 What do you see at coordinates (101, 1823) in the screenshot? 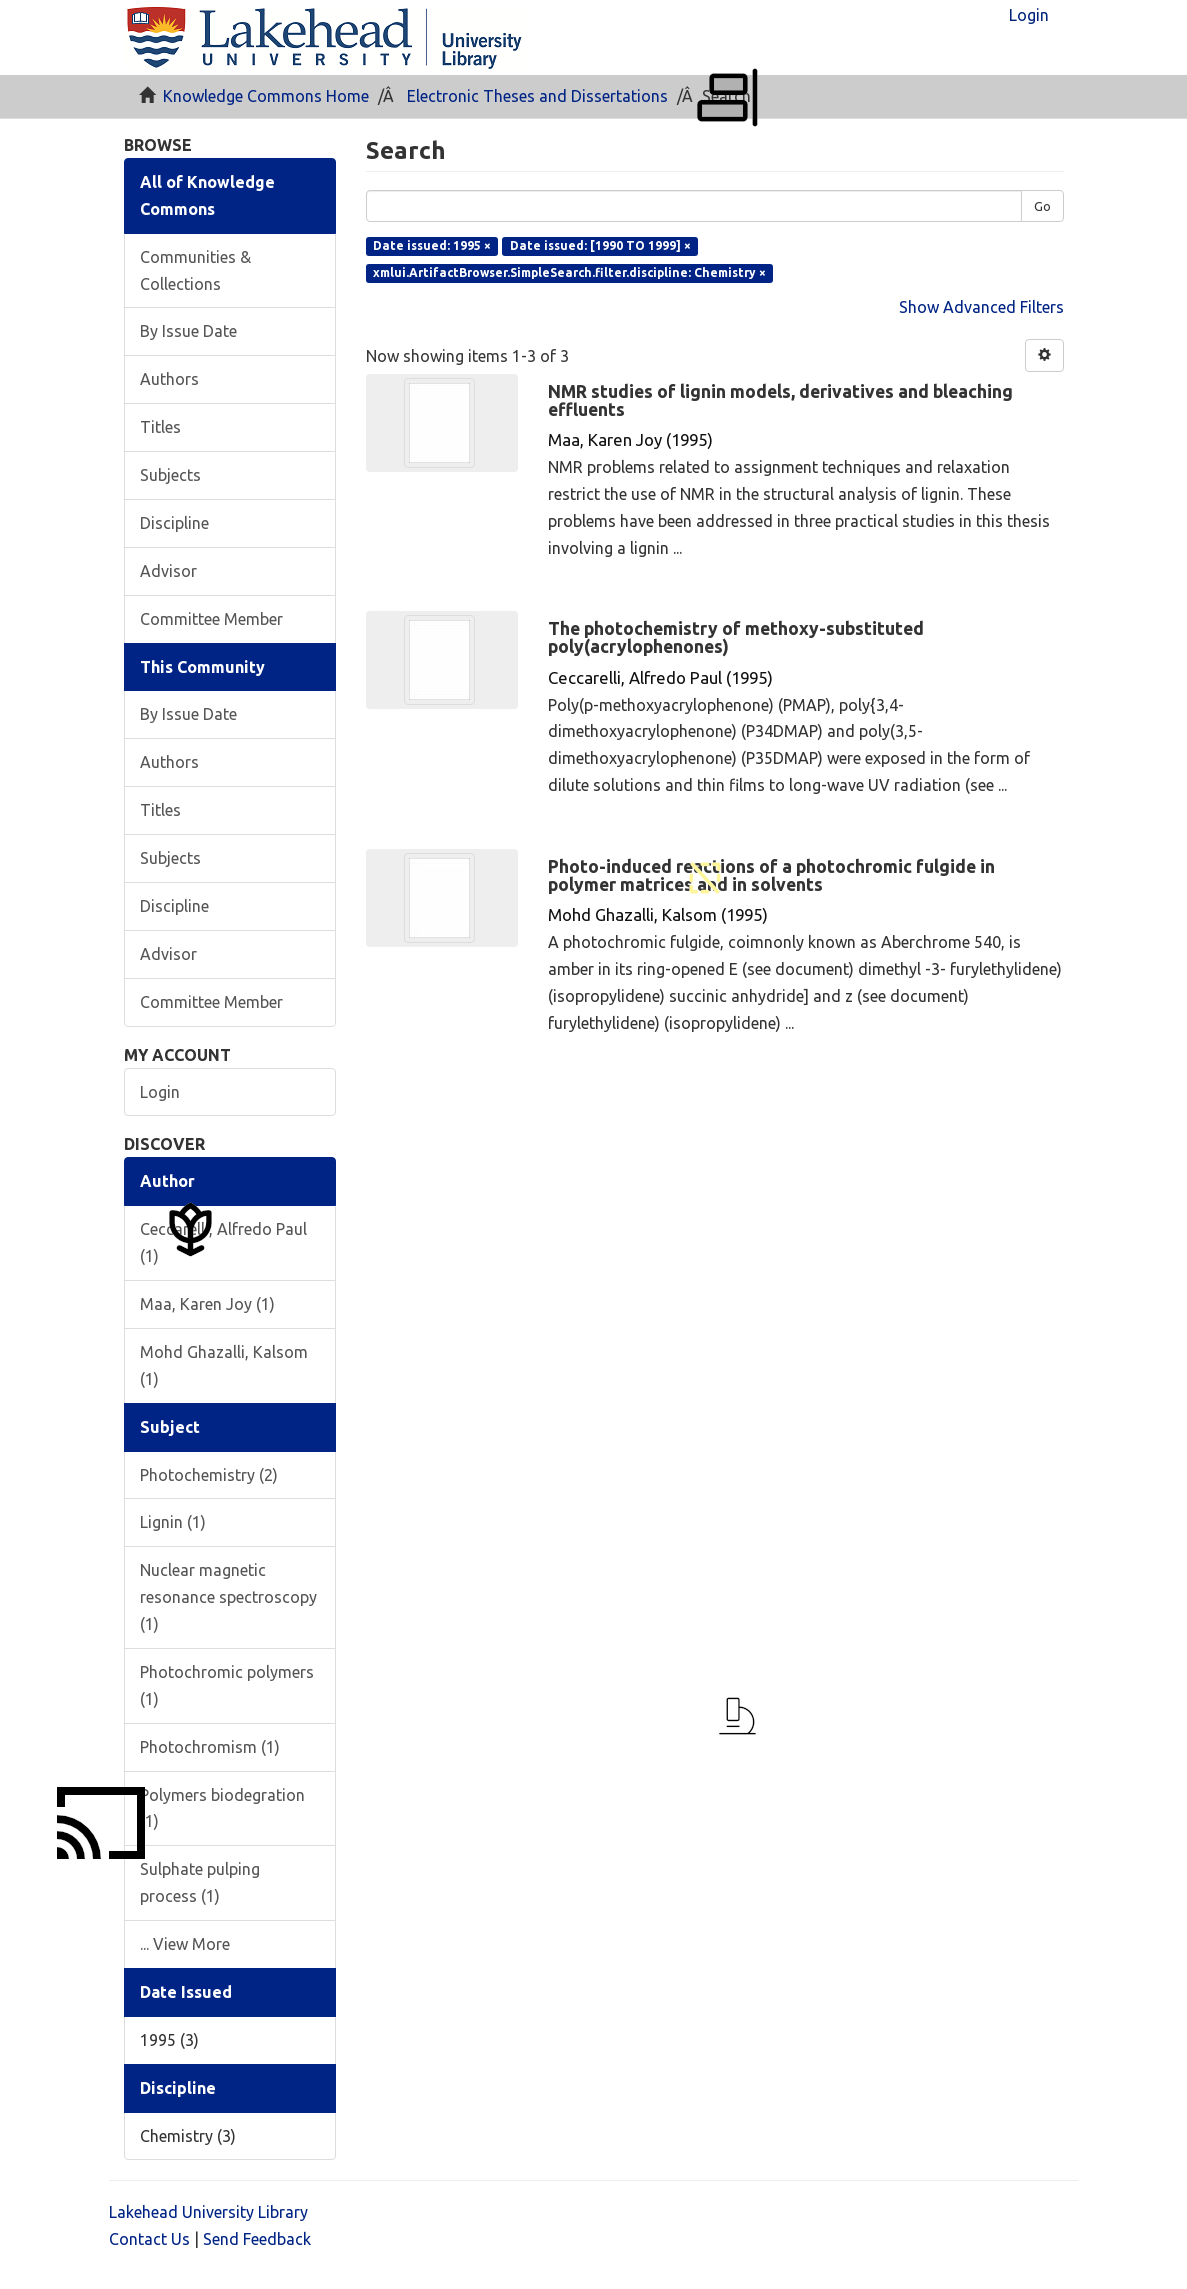
I see `cast to a nearby device` at bounding box center [101, 1823].